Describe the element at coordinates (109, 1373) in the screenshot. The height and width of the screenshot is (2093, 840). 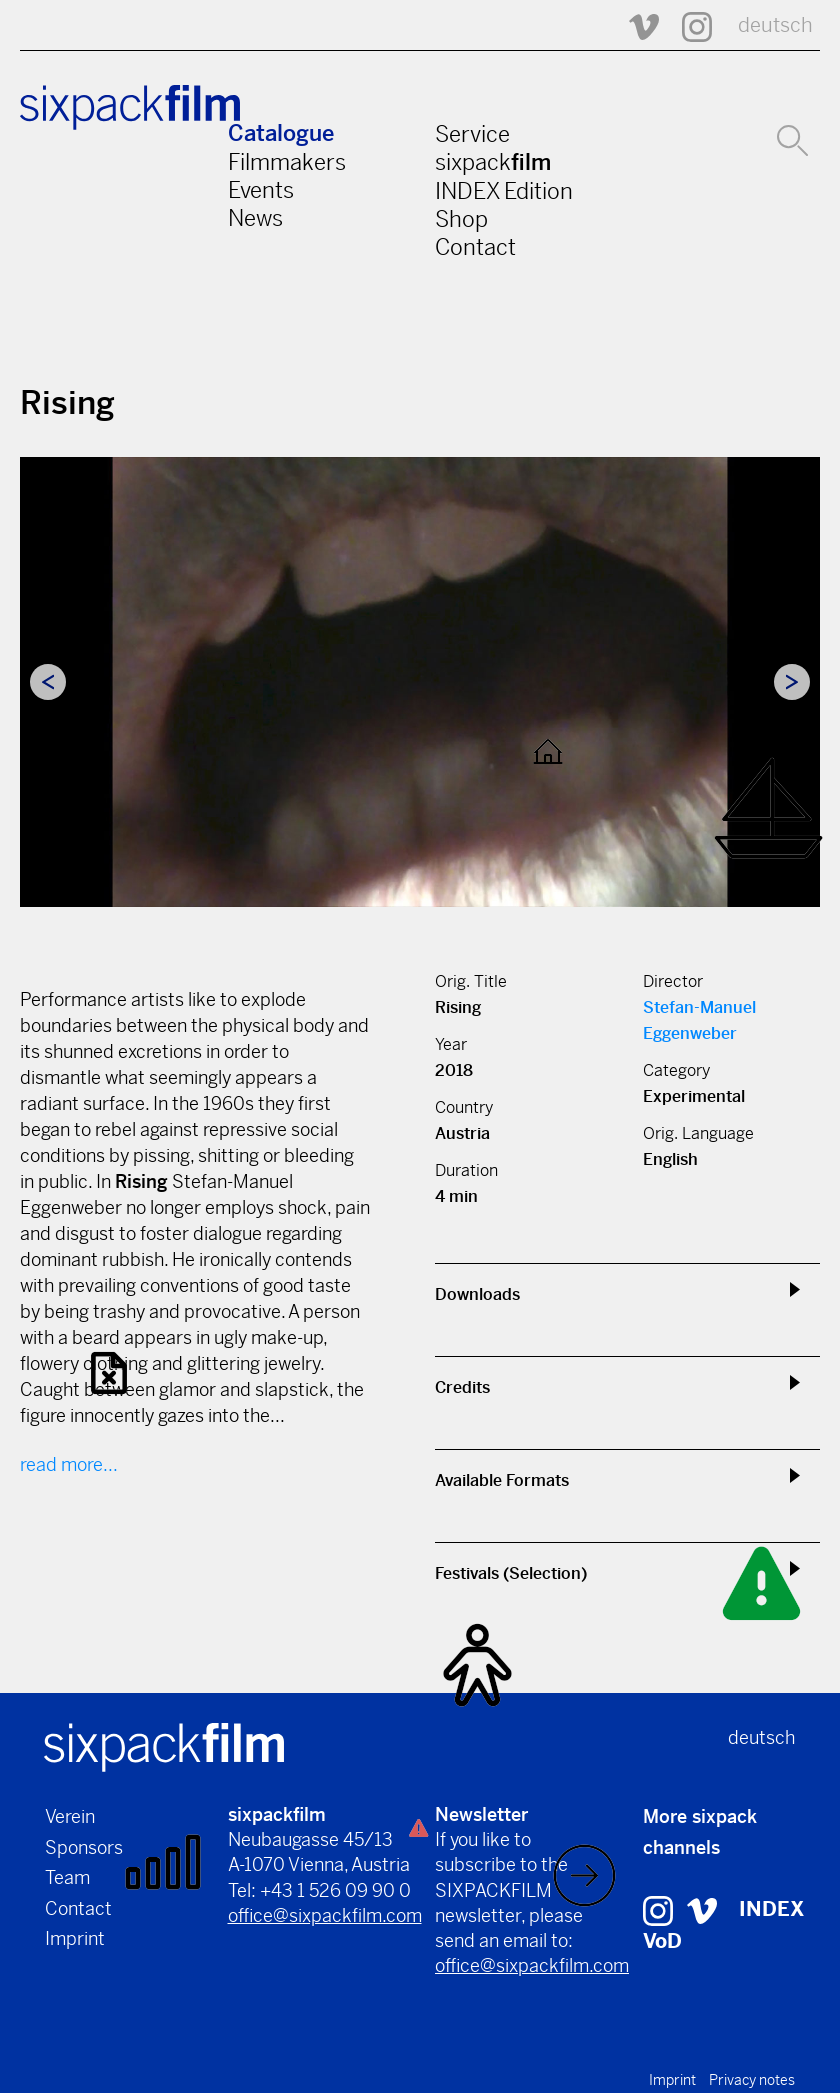
I see `delete or remove a file` at that location.